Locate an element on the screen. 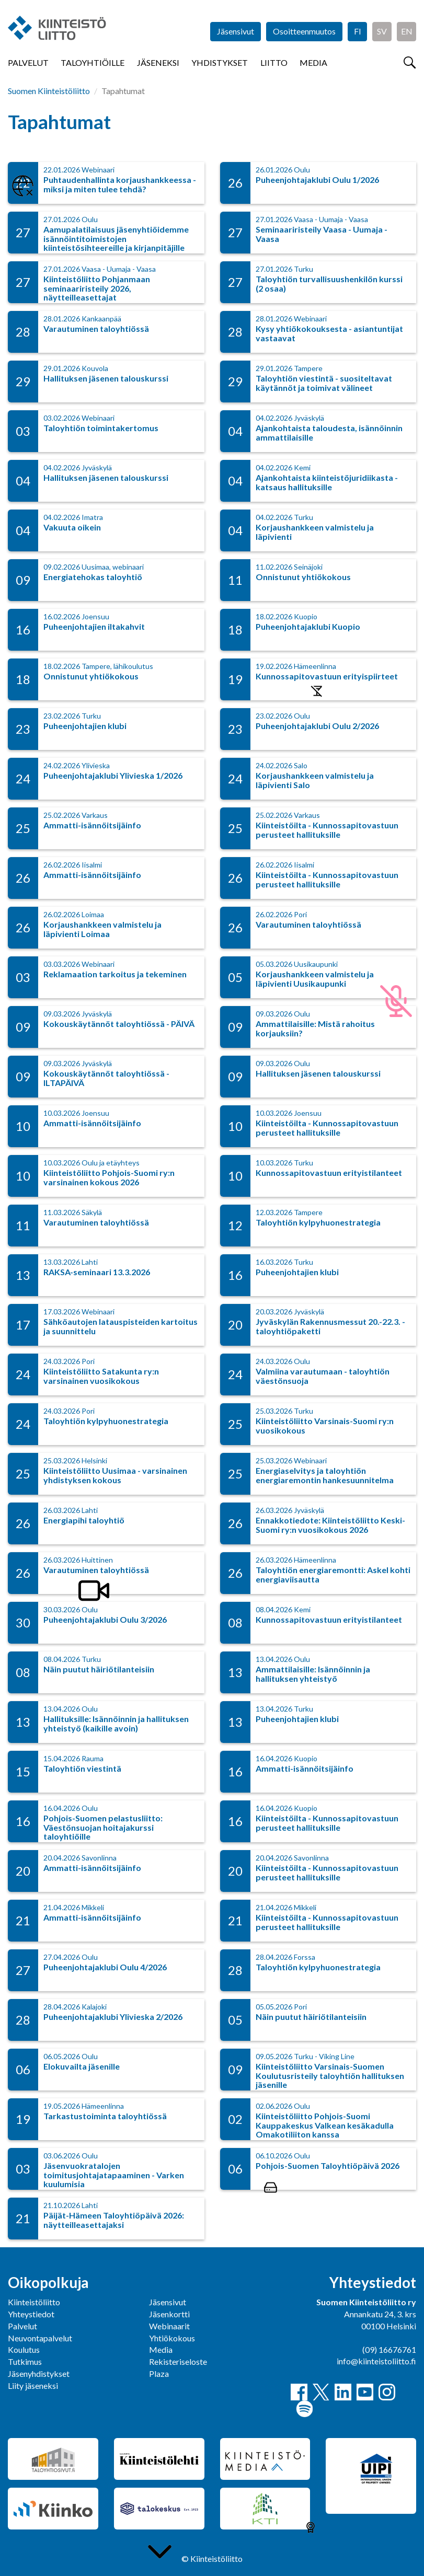 The image size is (424, 2576). start recording a video is located at coordinates (94, 1590).